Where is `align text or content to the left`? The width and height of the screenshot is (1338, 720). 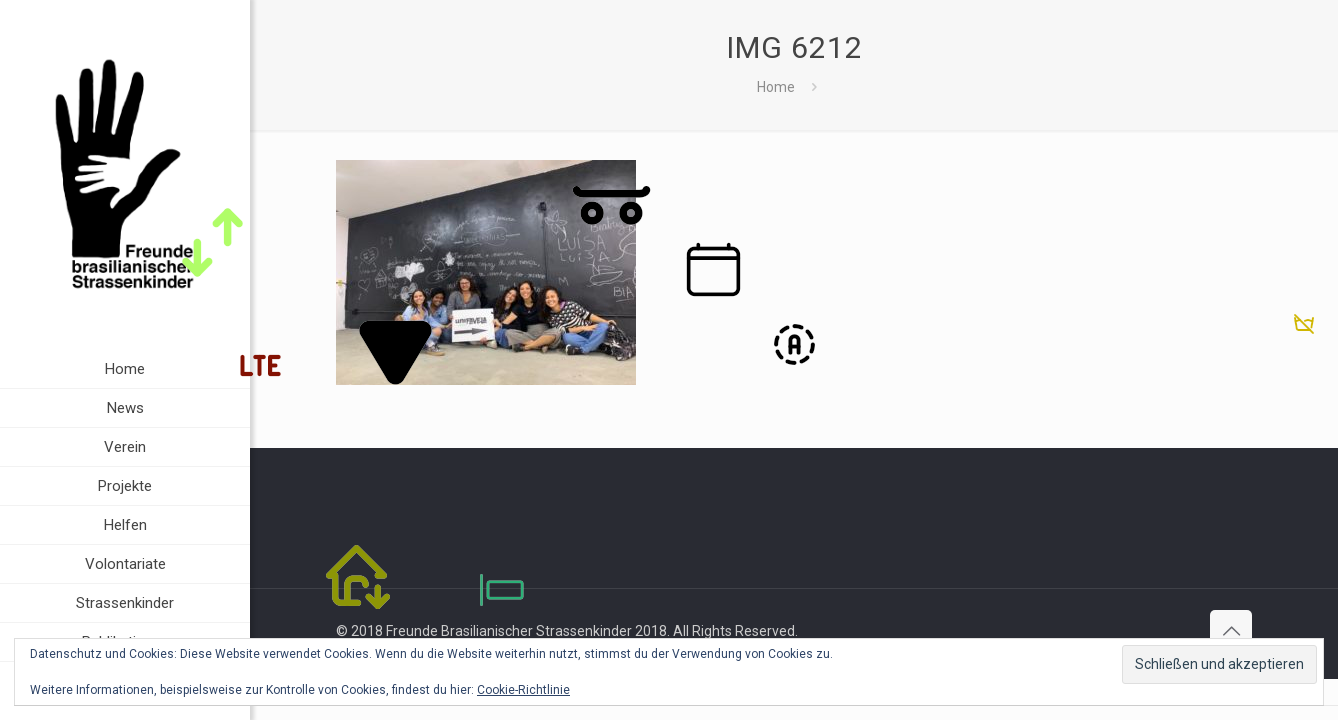
align text or content to the left is located at coordinates (501, 590).